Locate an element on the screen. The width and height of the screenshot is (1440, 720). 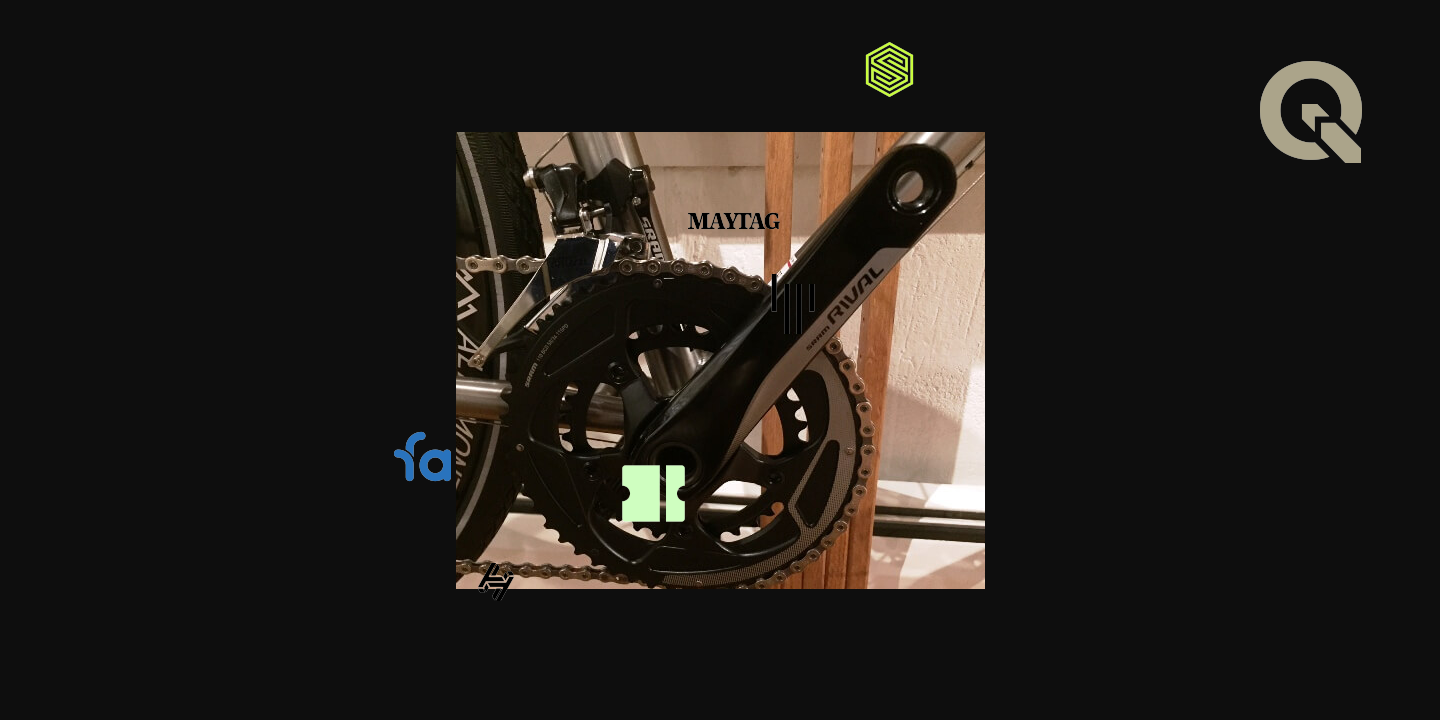
handshake protocol logo is located at coordinates (496, 582).